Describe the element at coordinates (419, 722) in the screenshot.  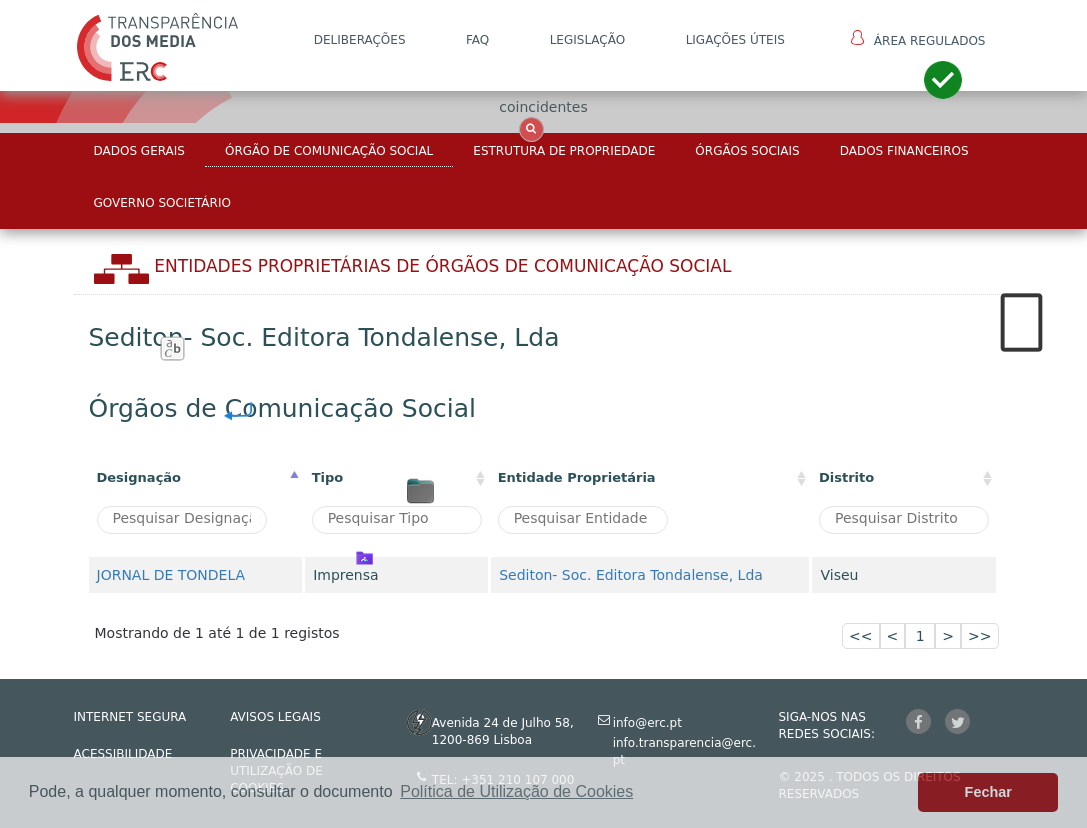
I see `access thunderbolt port settings` at that location.